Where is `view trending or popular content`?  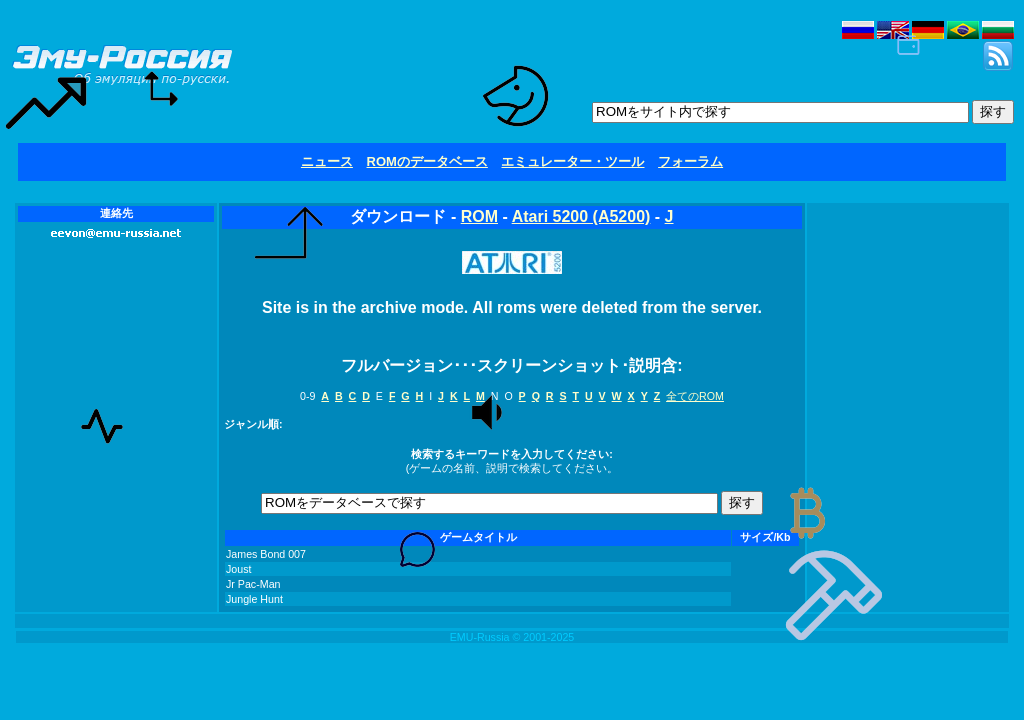 view trending or popular content is located at coordinates (46, 106).